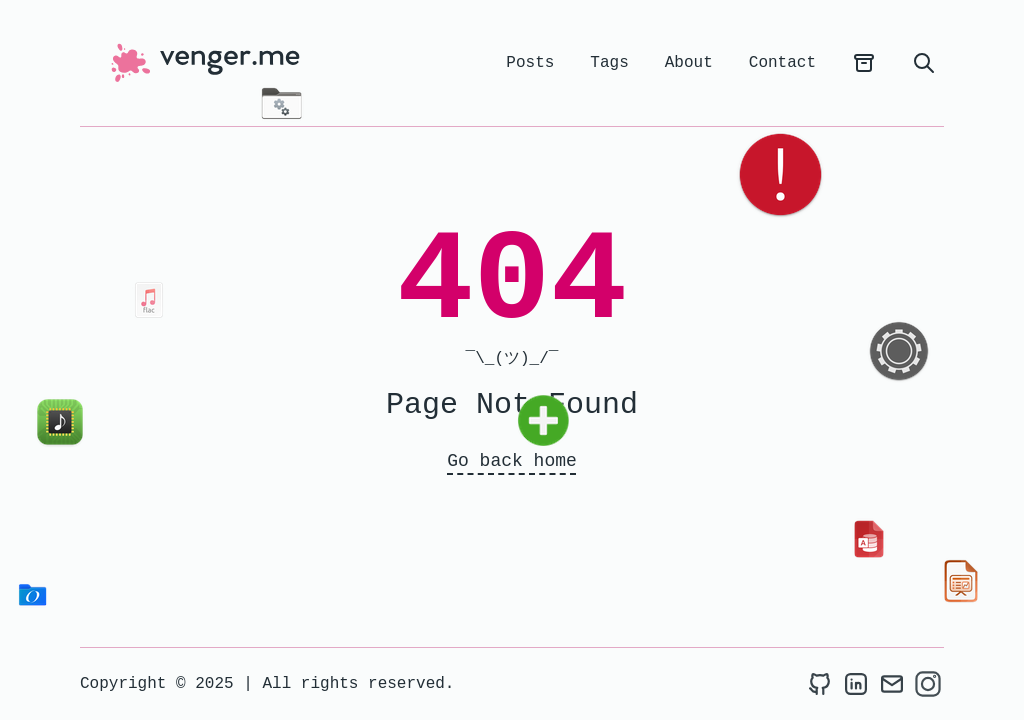  I want to click on audio card or sound hardware device, so click(60, 422).